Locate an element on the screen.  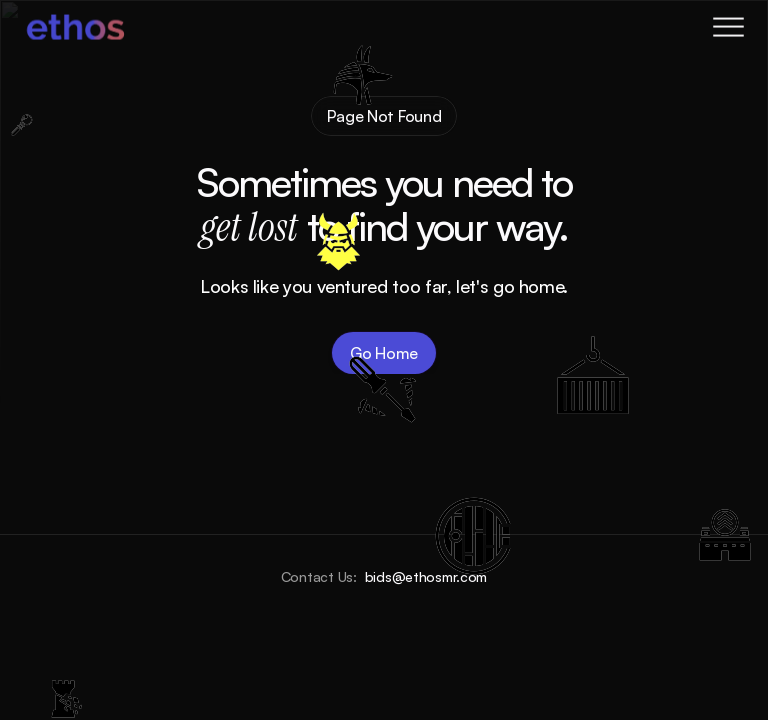
access hobbit hole or fantasy dwelling location is located at coordinates (474, 536).